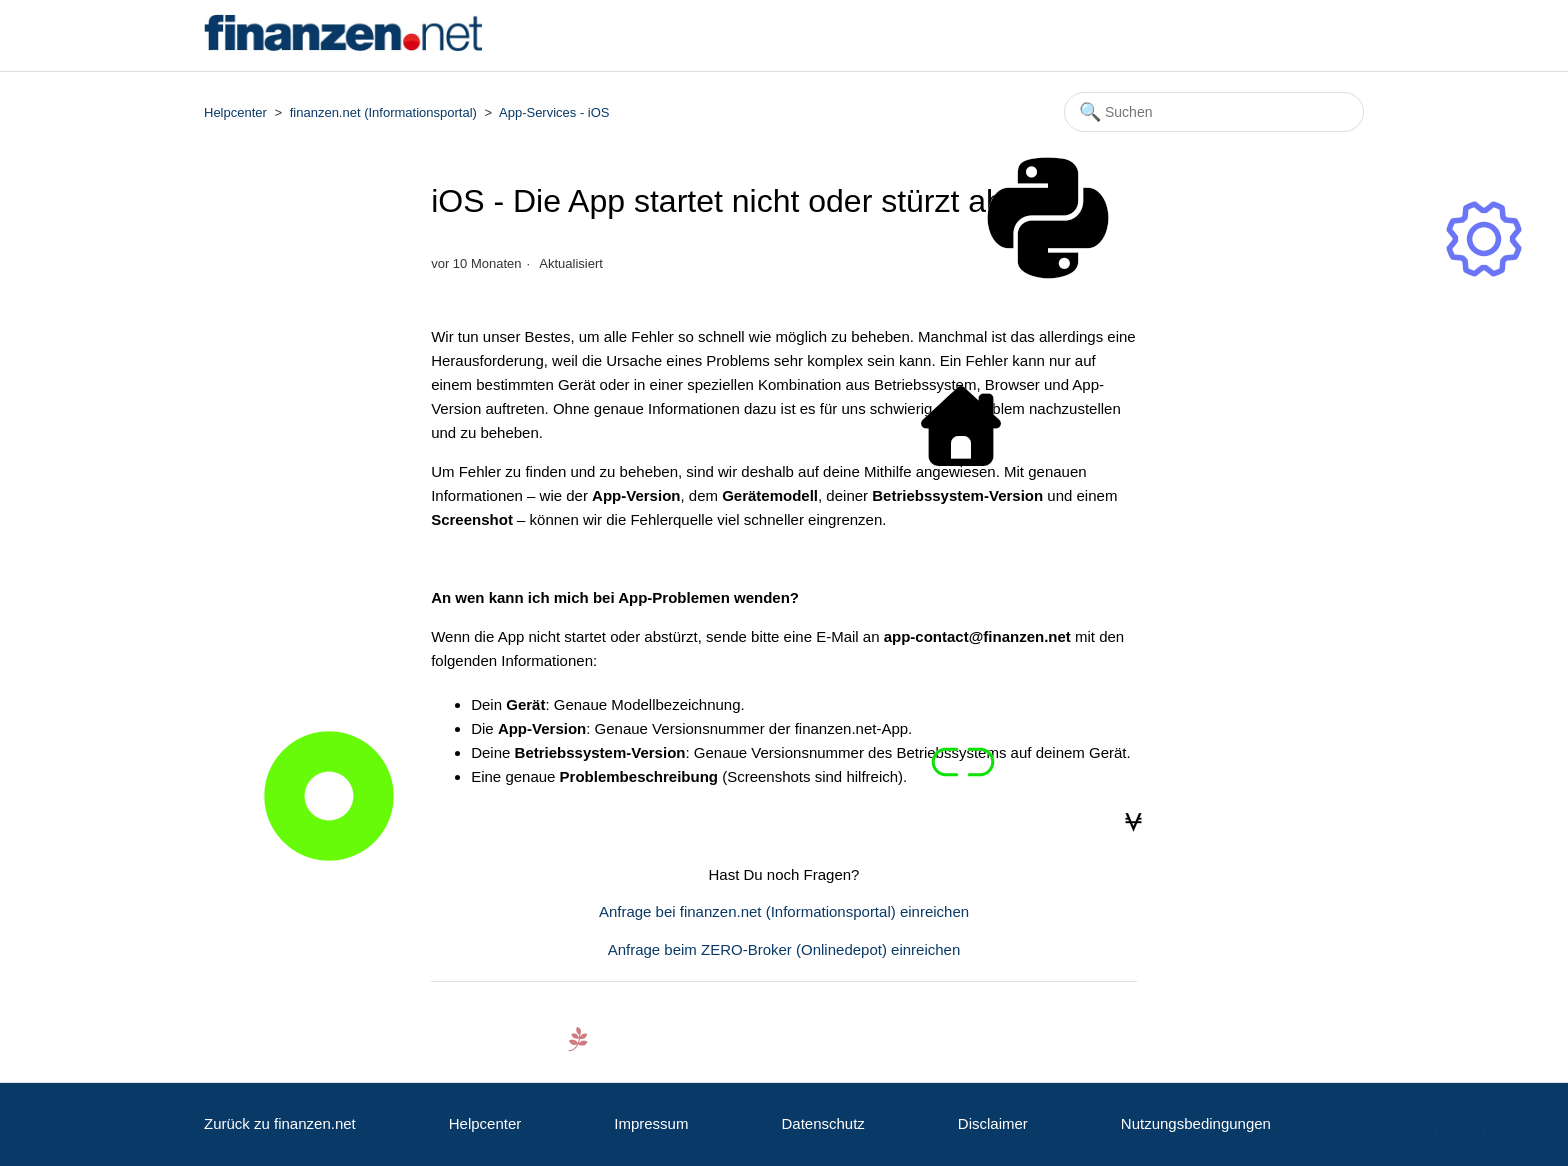 Image resolution: width=1568 pixels, height=1166 pixels. Describe the element at coordinates (1484, 239) in the screenshot. I see `open settings` at that location.